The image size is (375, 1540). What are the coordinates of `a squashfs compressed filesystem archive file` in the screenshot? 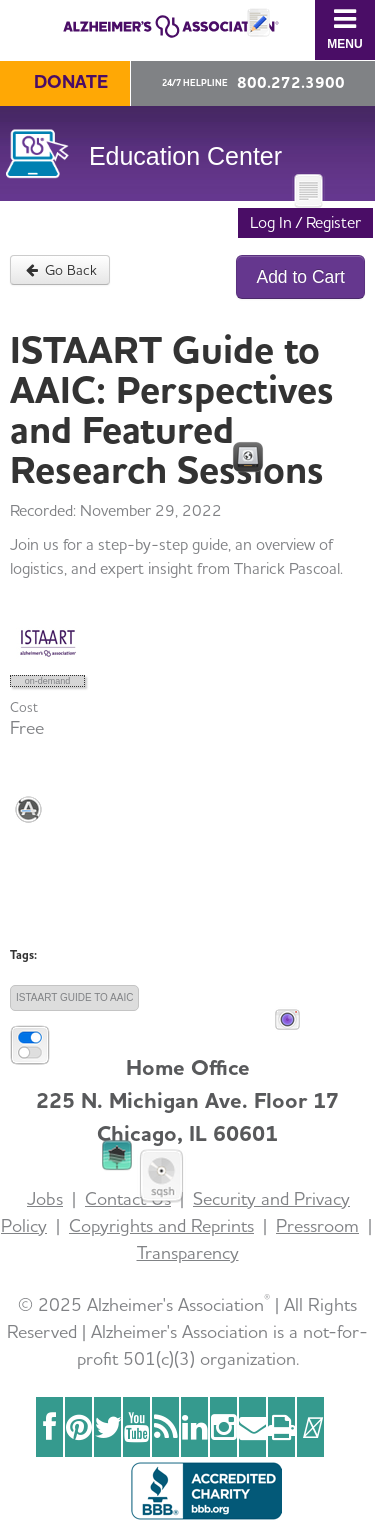 It's located at (161, 1175).